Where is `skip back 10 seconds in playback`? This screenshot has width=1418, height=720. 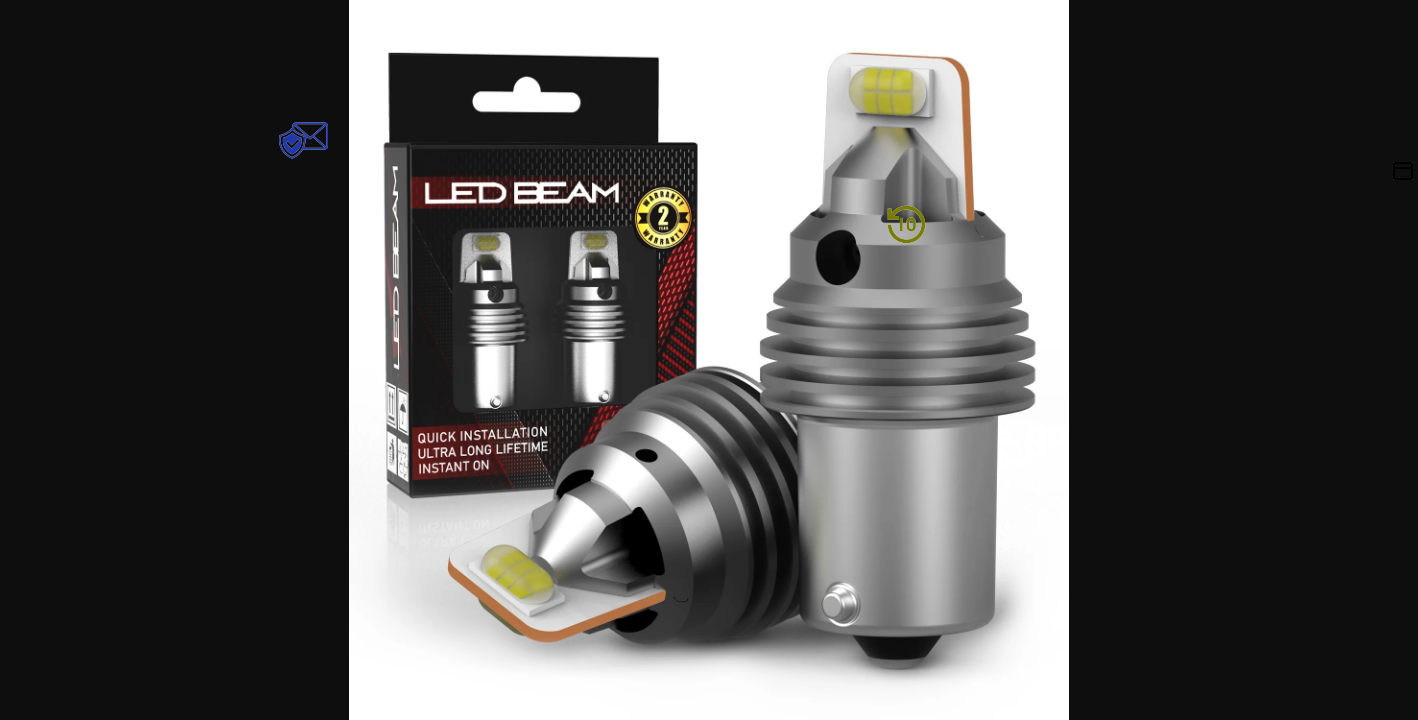 skip back 10 seconds in playback is located at coordinates (906, 224).